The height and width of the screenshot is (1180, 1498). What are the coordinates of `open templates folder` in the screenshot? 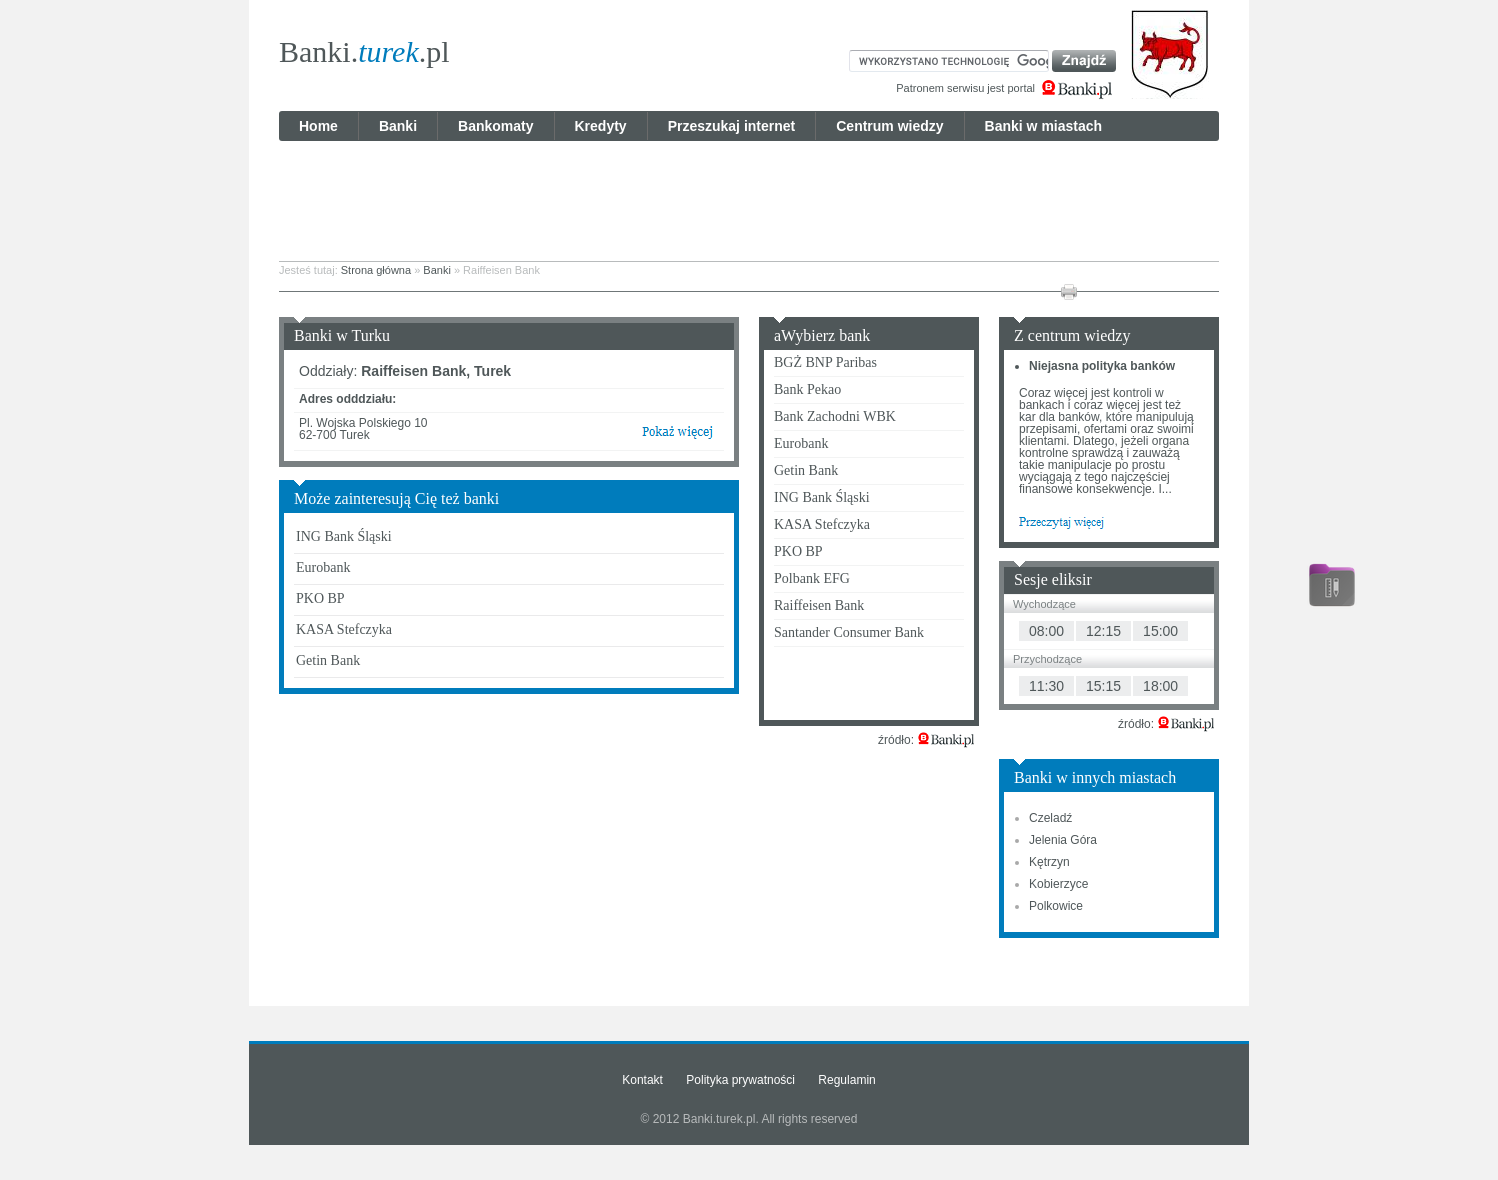 It's located at (1332, 585).